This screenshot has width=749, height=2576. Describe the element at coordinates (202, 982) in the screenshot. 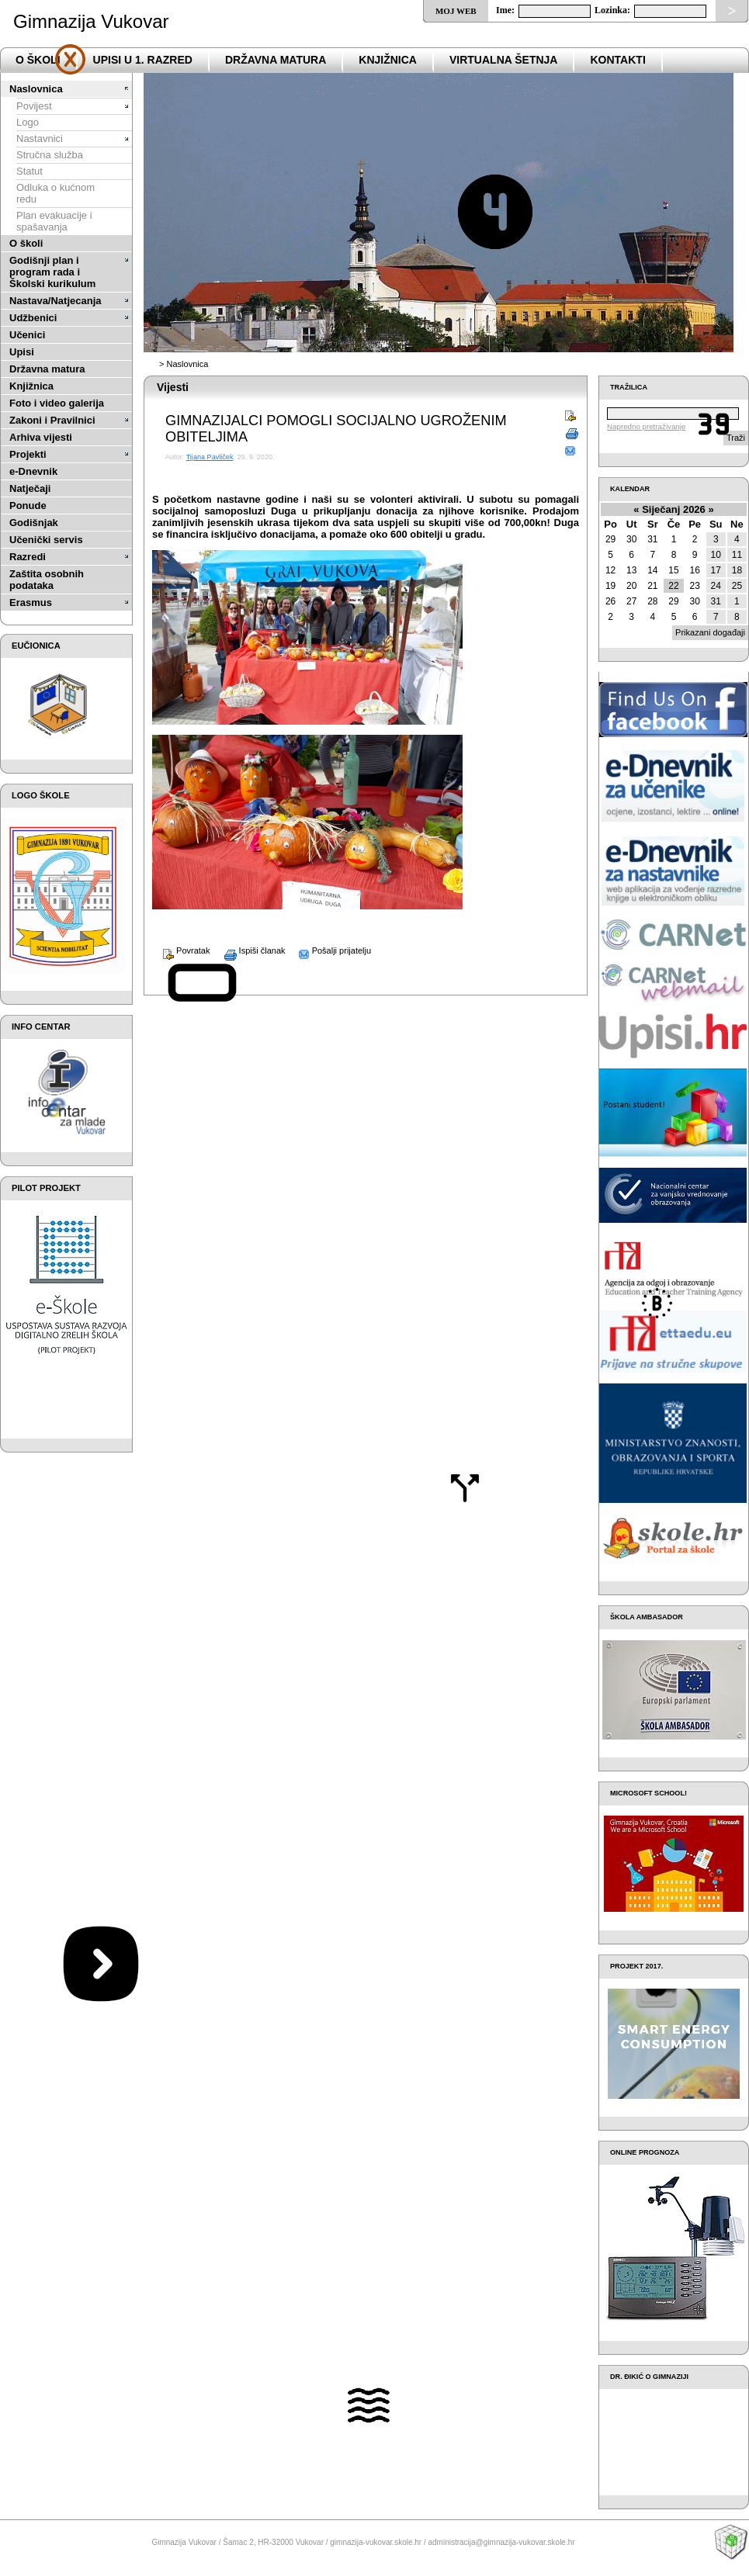

I see `insert a code variable or placeholder` at that location.